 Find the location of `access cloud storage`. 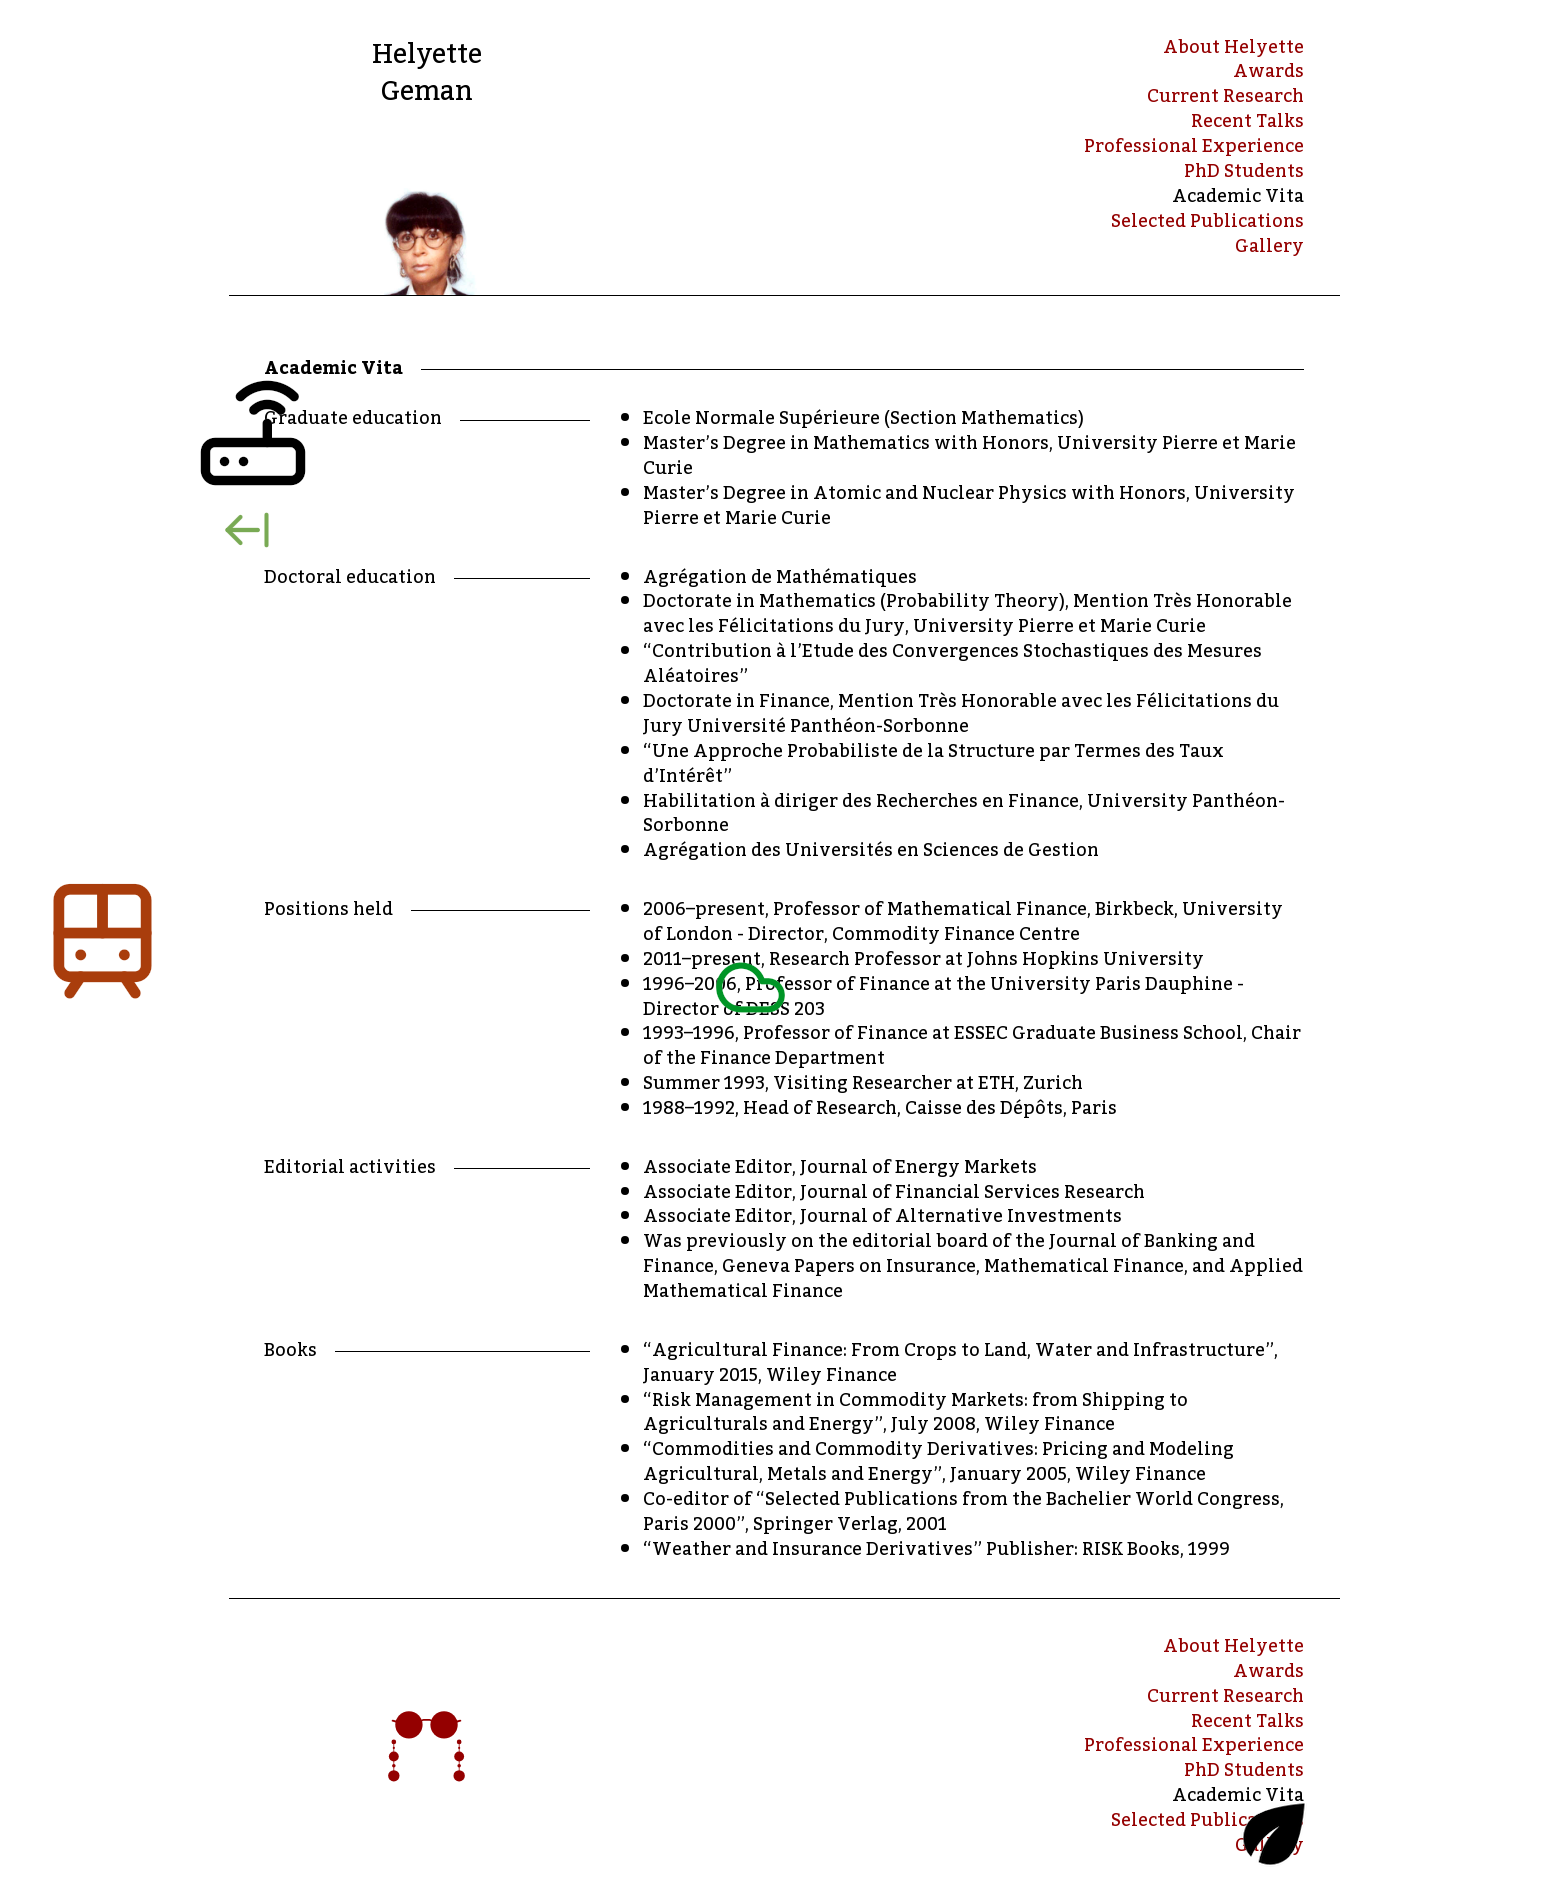

access cloud storage is located at coordinates (750, 987).